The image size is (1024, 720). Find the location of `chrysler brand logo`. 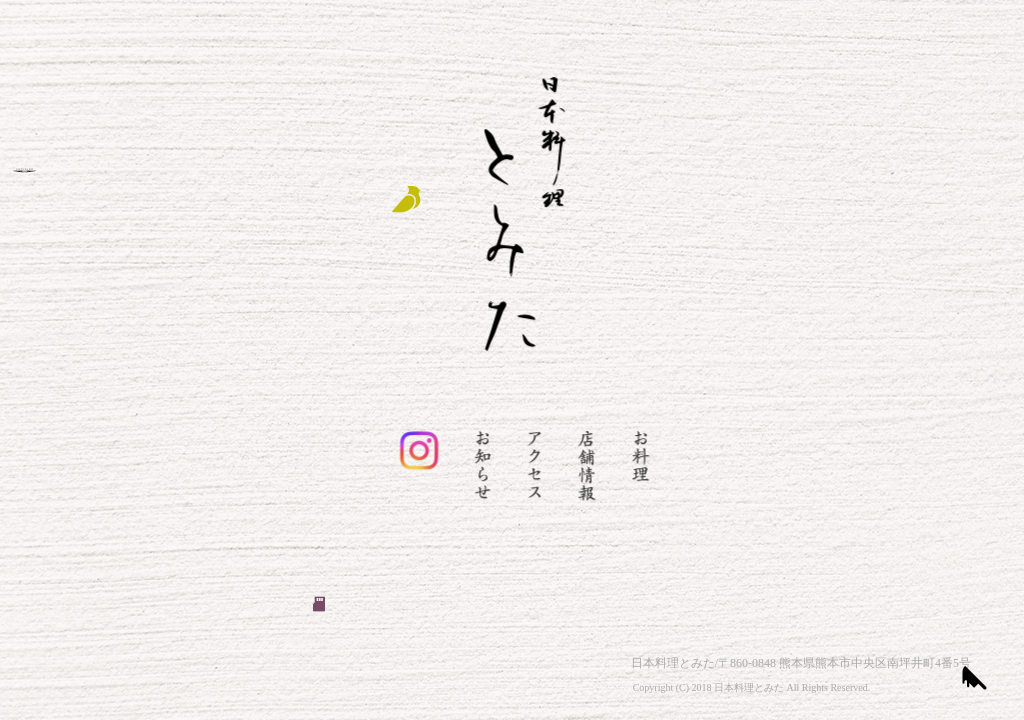

chrysler brand logo is located at coordinates (24, 170).